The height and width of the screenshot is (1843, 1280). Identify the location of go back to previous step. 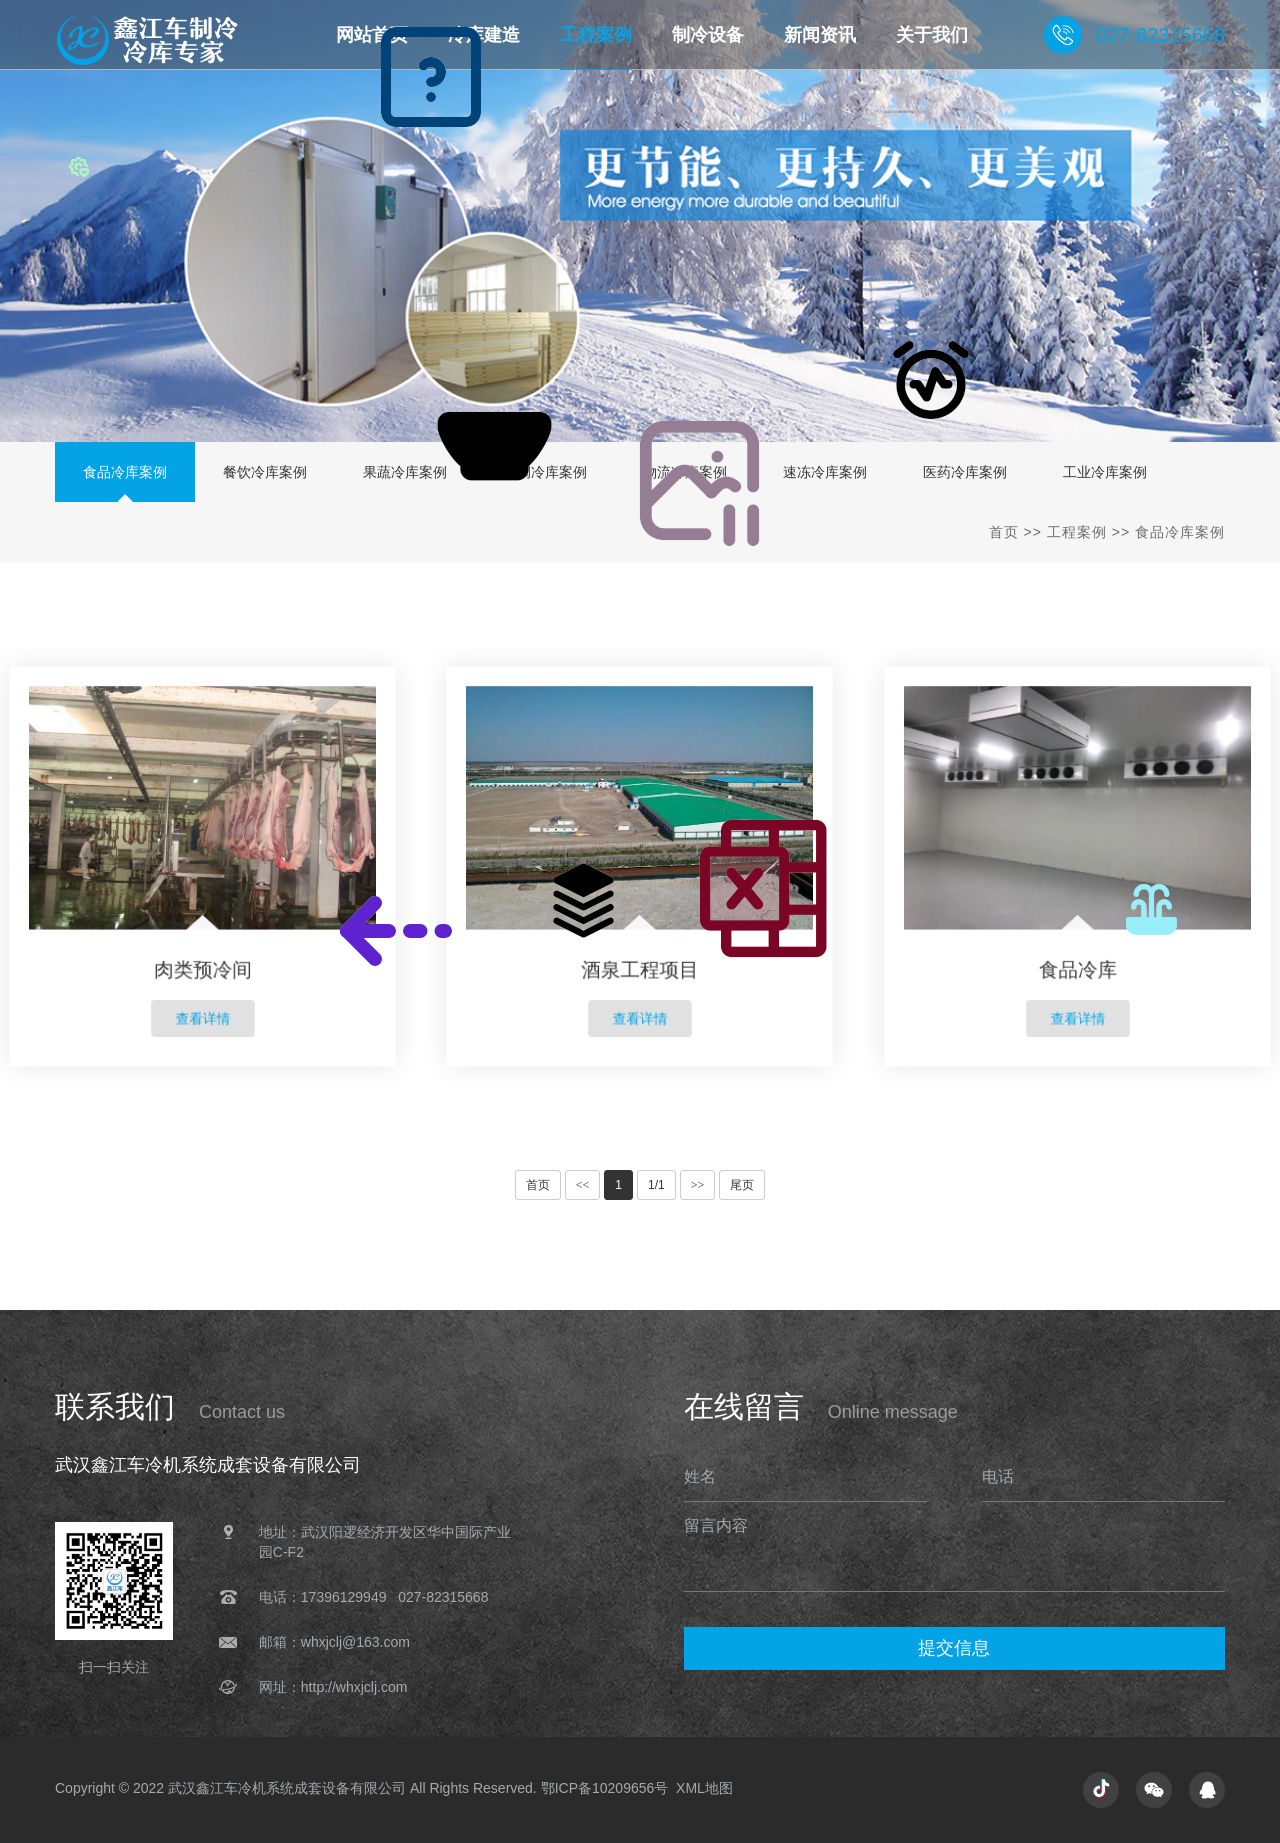
(396, 931).